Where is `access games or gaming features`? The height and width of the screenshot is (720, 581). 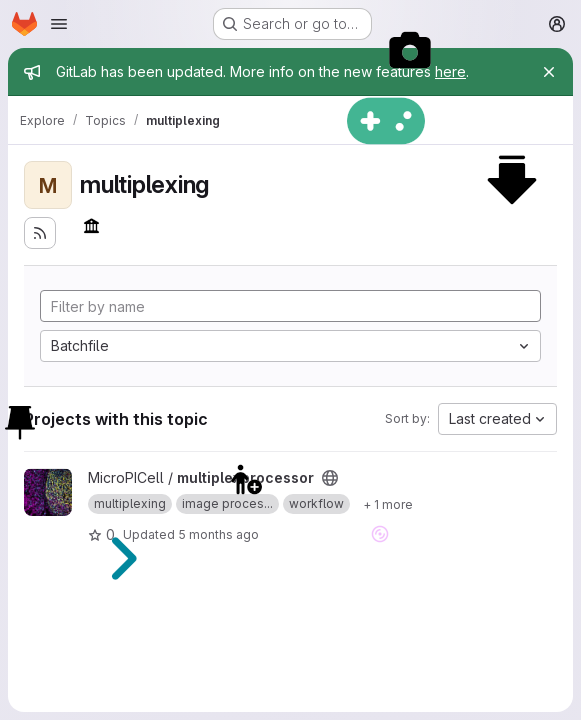 access games or gaming features is located at coordinates (386, 121).